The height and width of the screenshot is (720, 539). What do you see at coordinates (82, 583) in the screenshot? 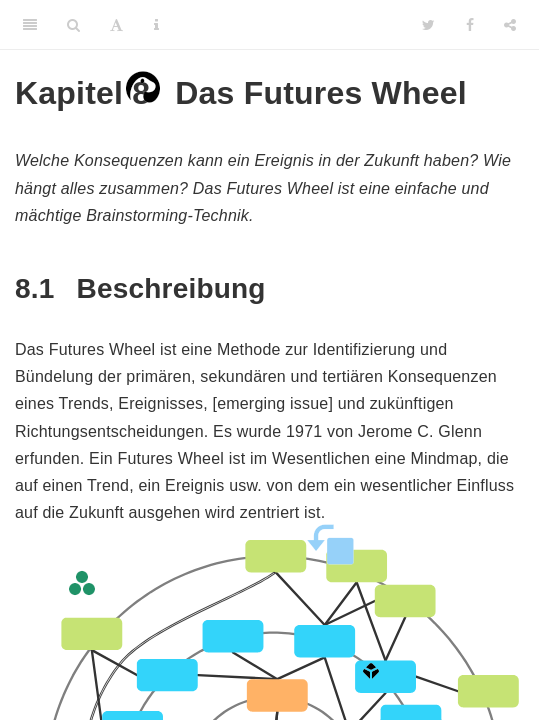
I see `julia programming language logo` at bounding box center [82, 583].